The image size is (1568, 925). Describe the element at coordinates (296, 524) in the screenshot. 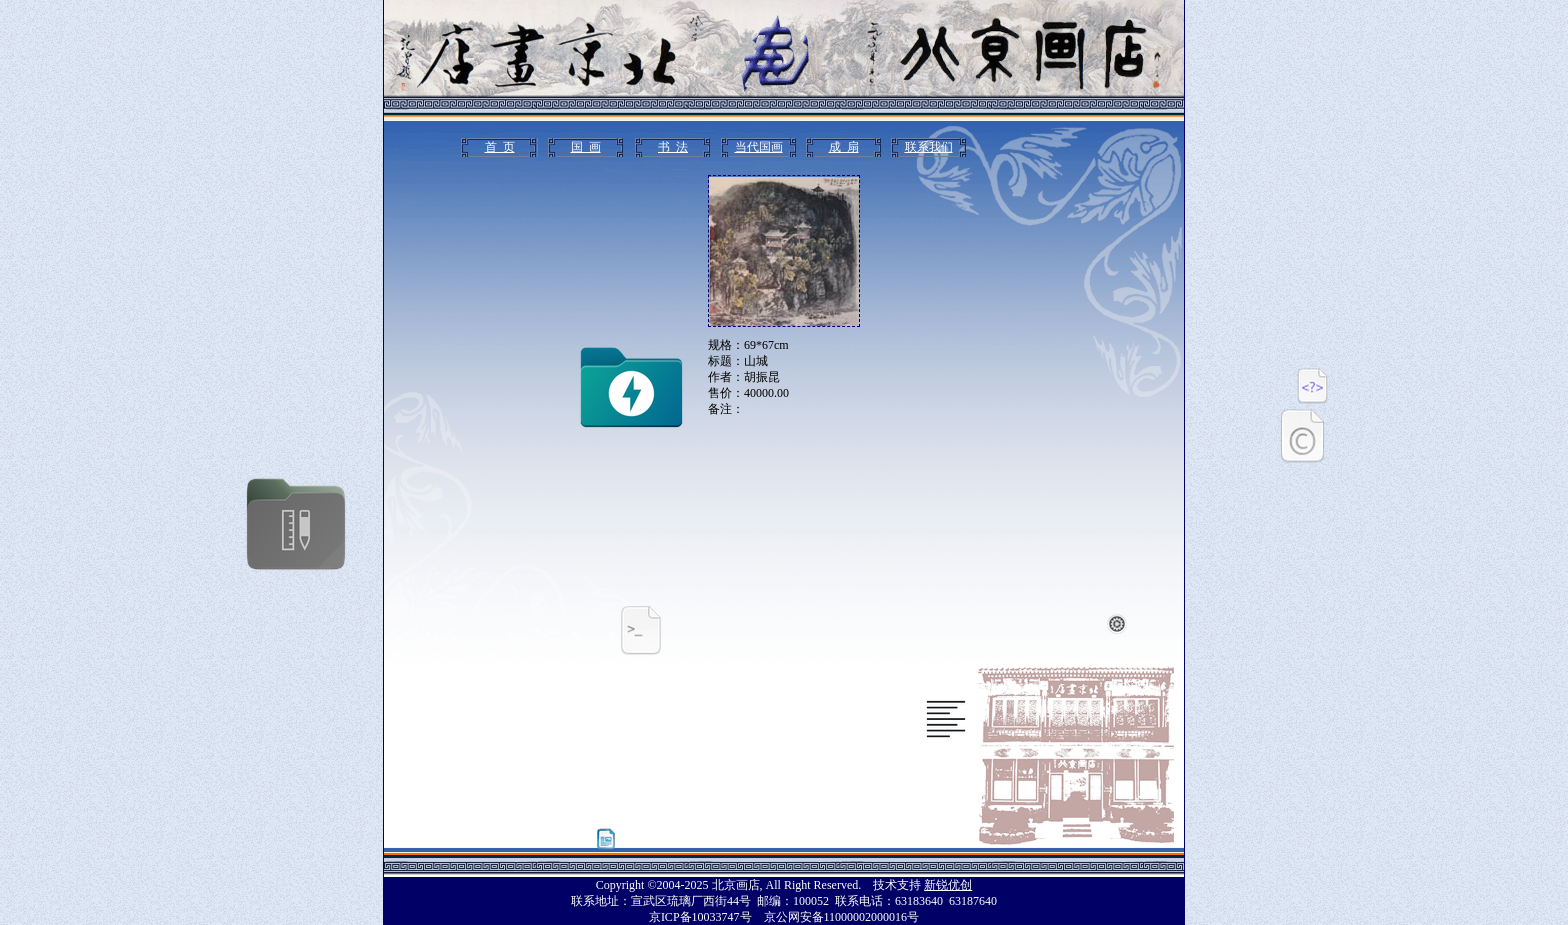

I see `access folder containing document templates` at that location.